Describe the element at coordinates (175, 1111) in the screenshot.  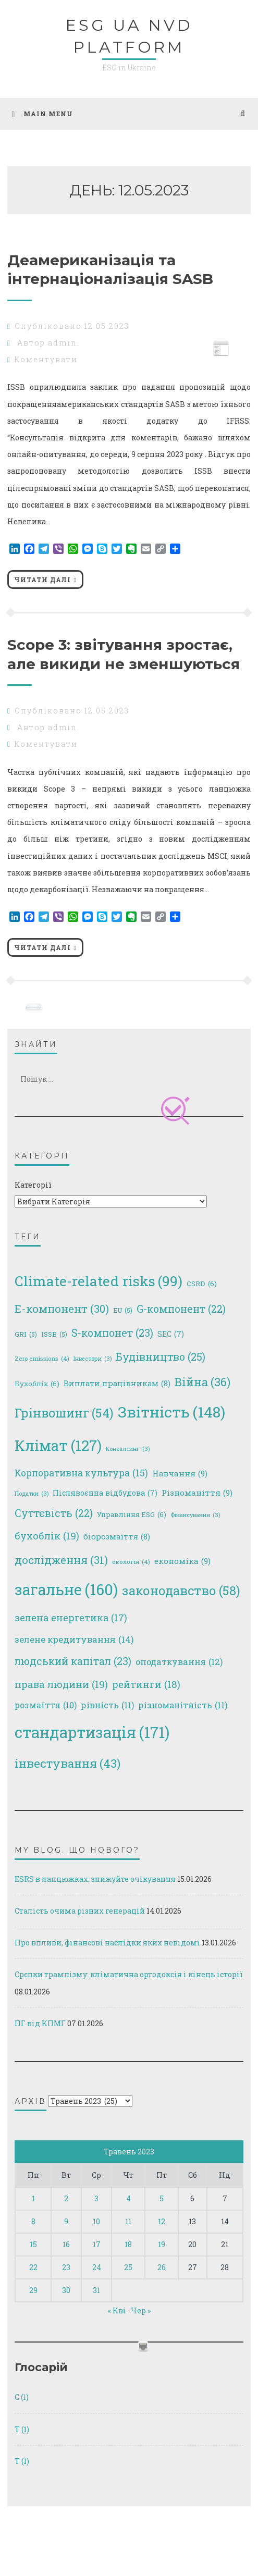
I see `open system configuration or setup assistant` at that location.